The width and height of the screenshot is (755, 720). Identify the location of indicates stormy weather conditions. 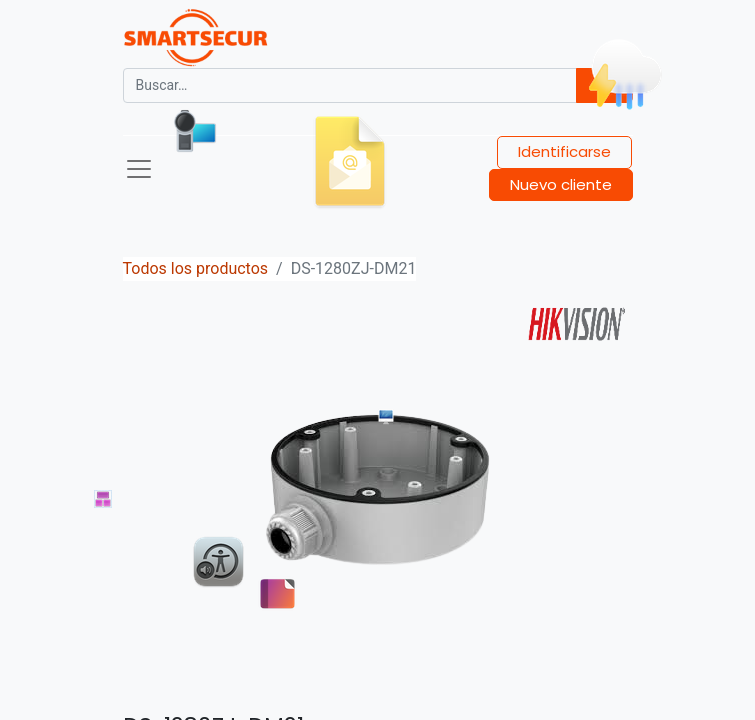
(625, 74).